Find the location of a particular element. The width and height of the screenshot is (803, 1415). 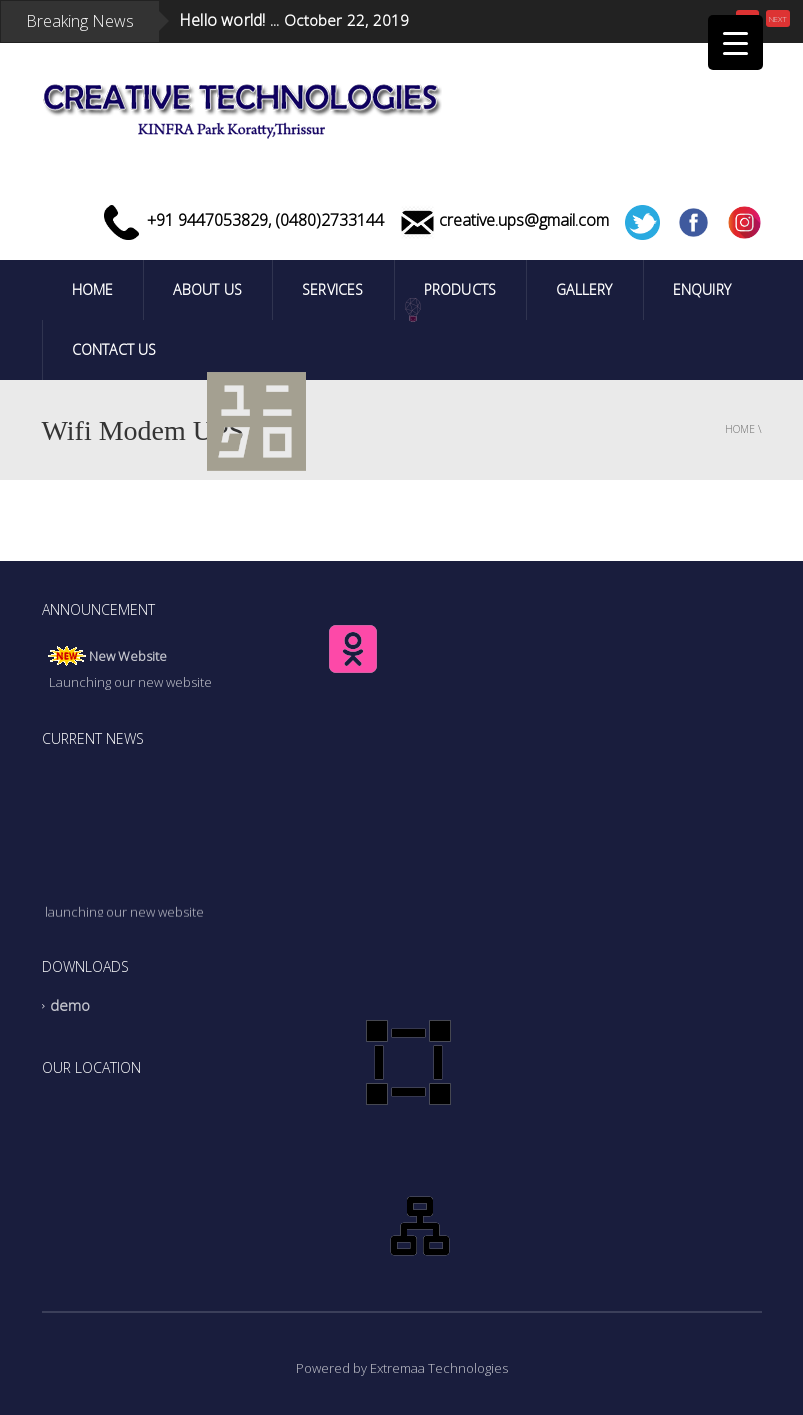

visit the UNIQLO Japan website or app is located at coordinates (256, 421).